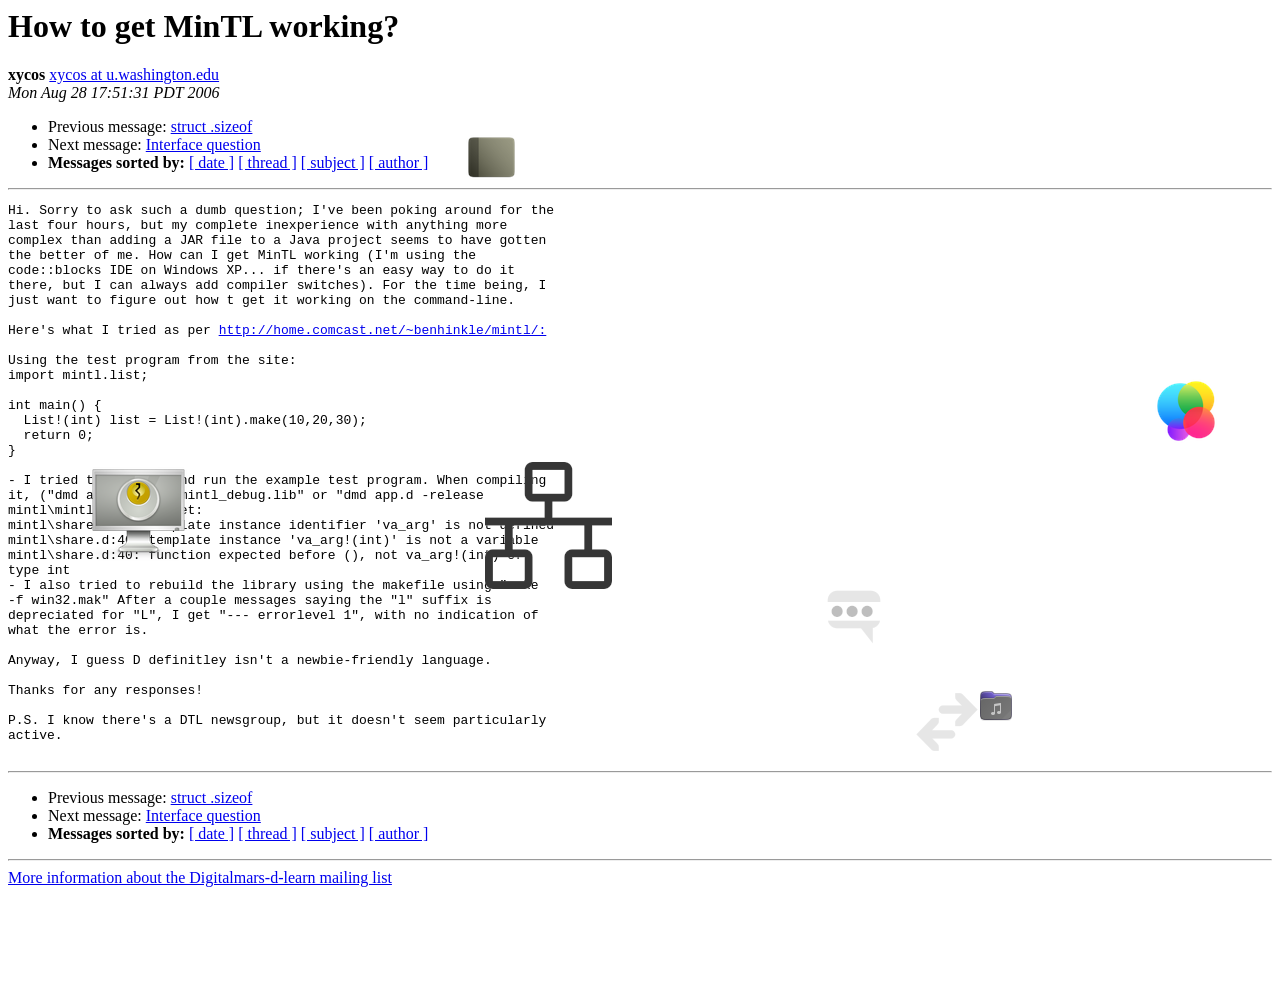 The width and height of the screenshot is (1280, 1006). I want to click on indicates idle network activity, so click(947, 722).